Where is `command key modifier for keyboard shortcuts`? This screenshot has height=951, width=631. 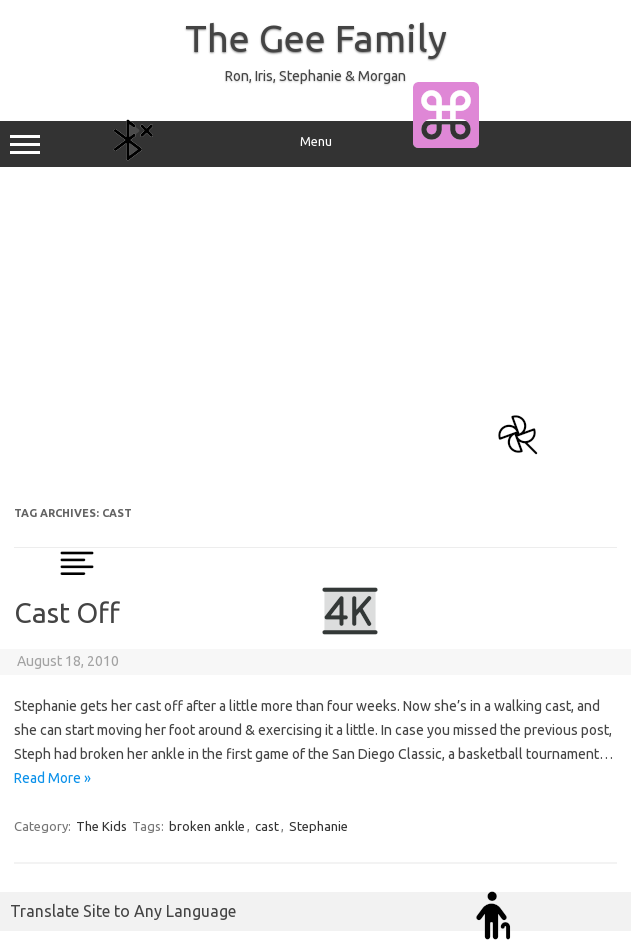 command key modifier for keyboard shortcuts is located at coordinates (446, 115).